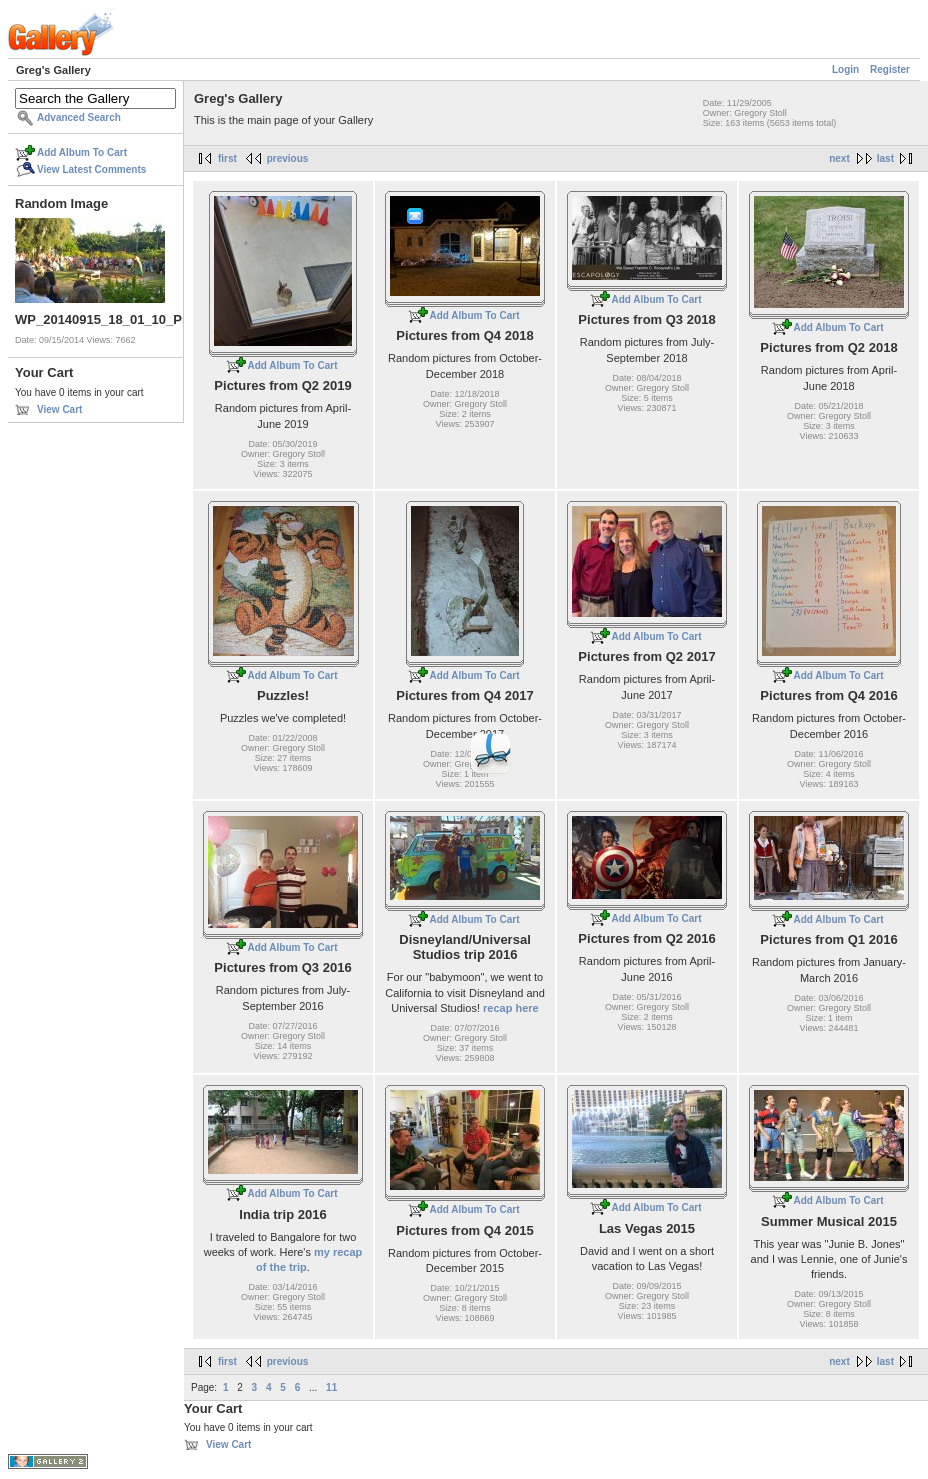 The image size is (928, 1479). I want to click on open okular document viewer, so click(490, 753).